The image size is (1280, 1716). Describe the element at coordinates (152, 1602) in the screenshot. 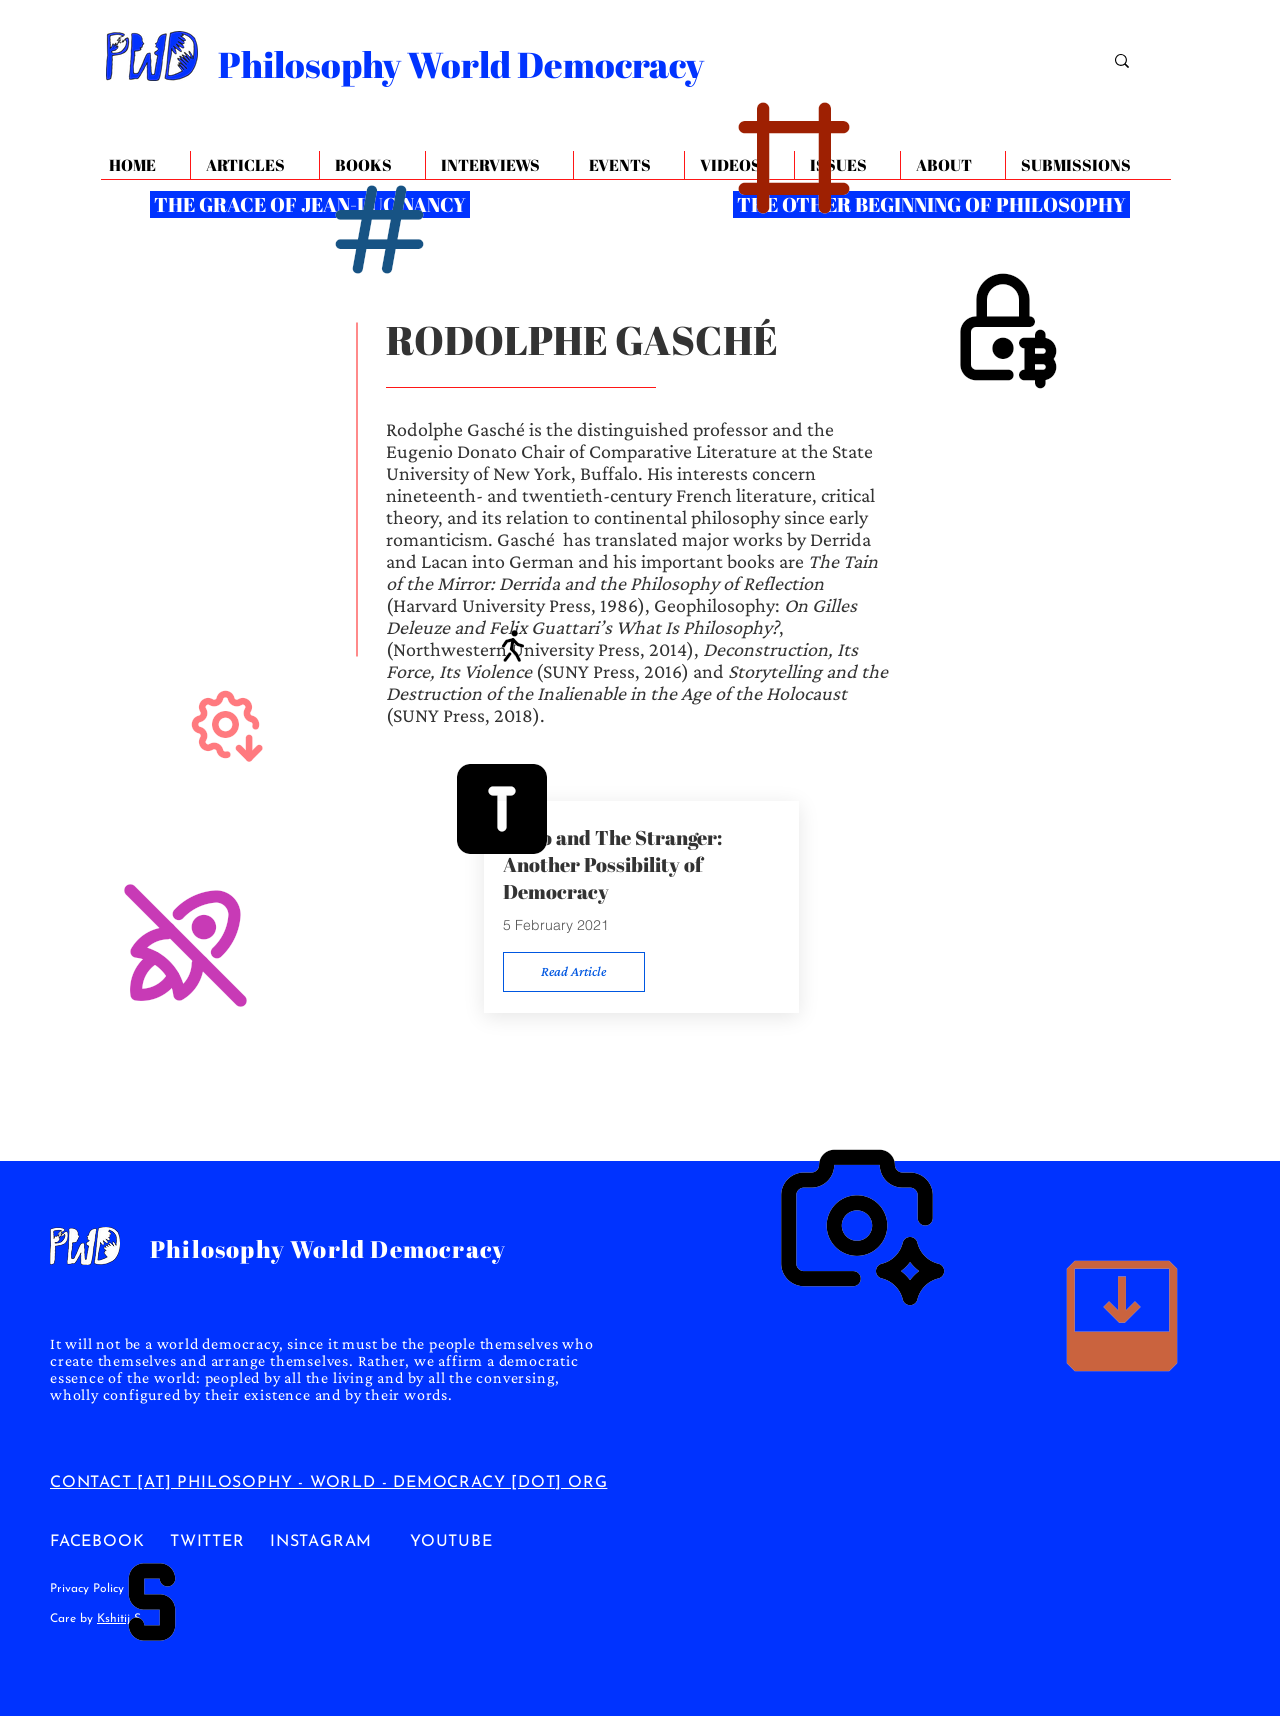

I see `indicates small size option` at that location.